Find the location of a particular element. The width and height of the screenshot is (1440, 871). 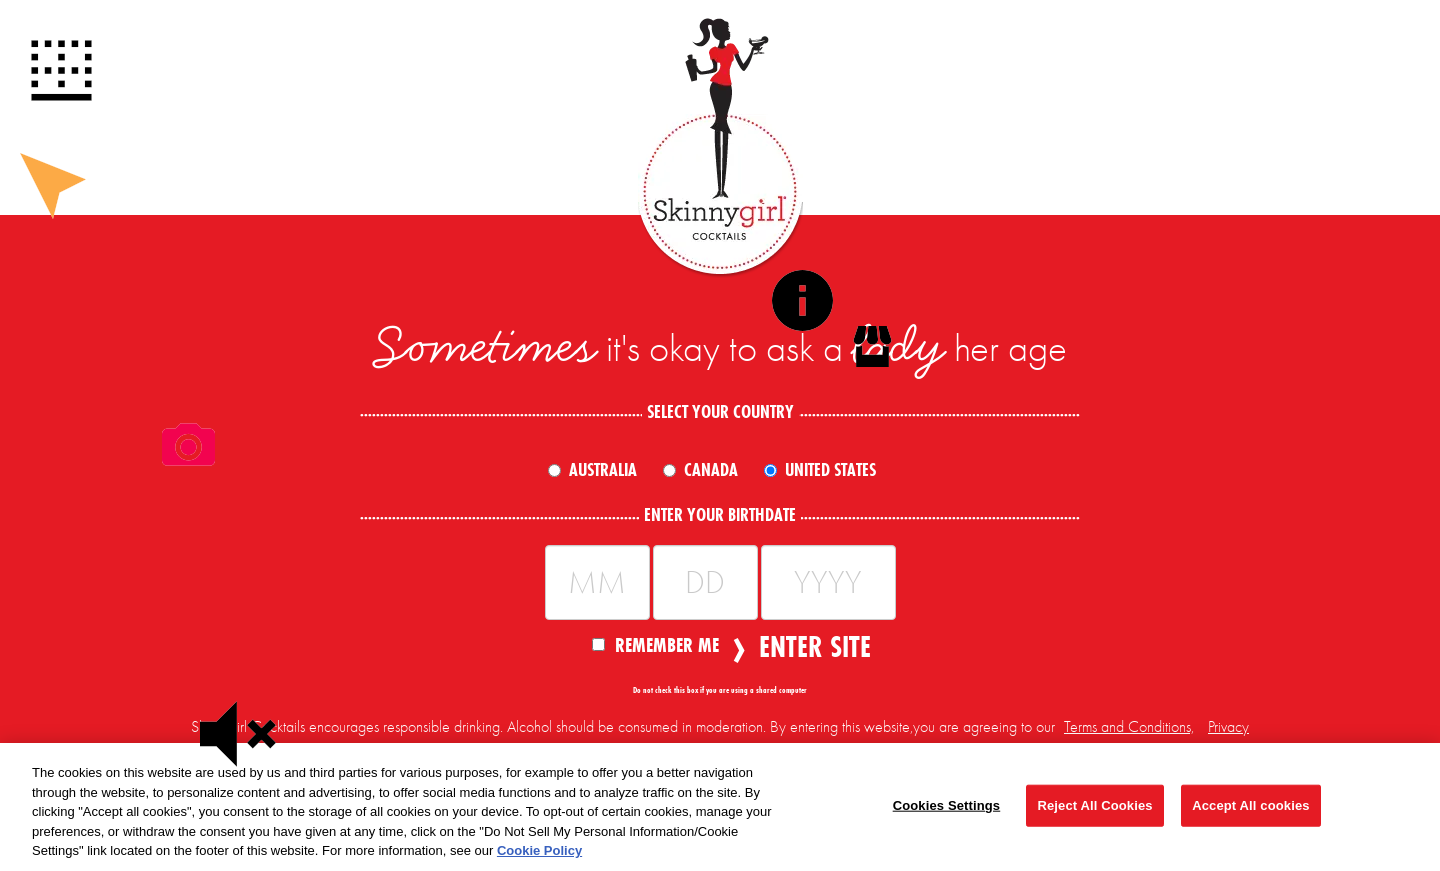

mute audio or sound is located at coordinates (241, 734).